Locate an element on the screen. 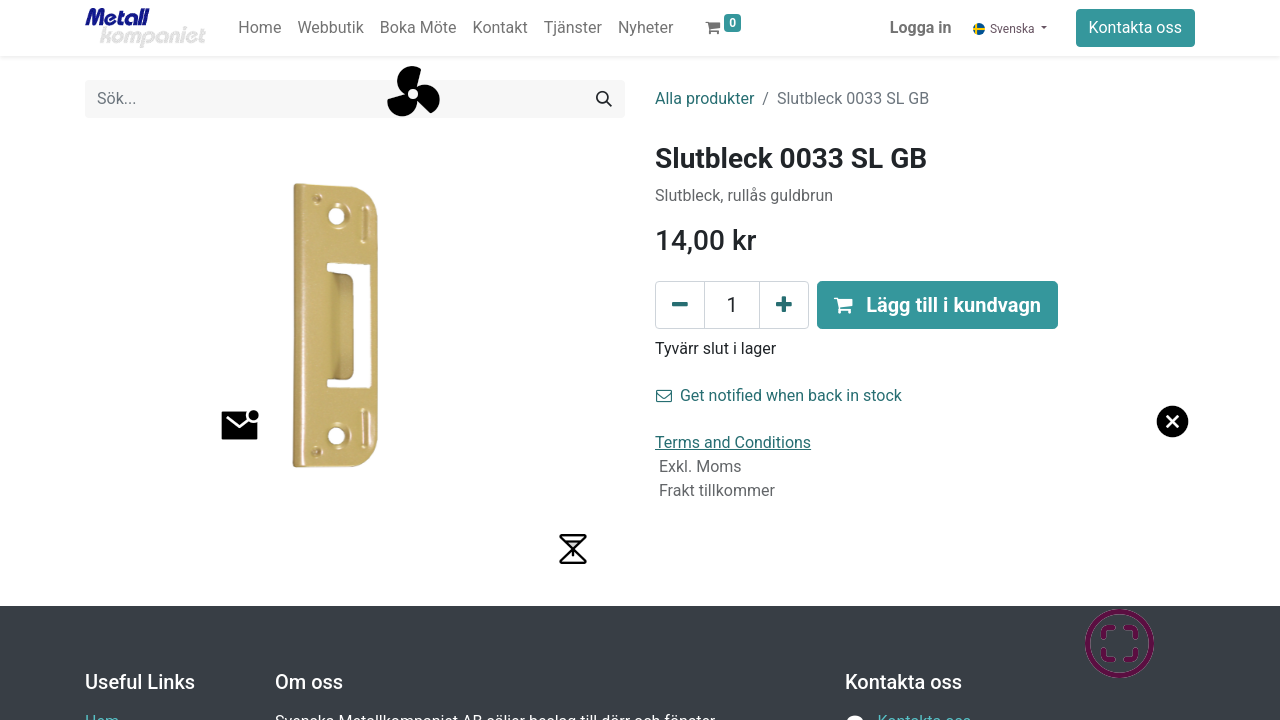  adjust fan or ventilation settings is located at coordinates (413, 94).